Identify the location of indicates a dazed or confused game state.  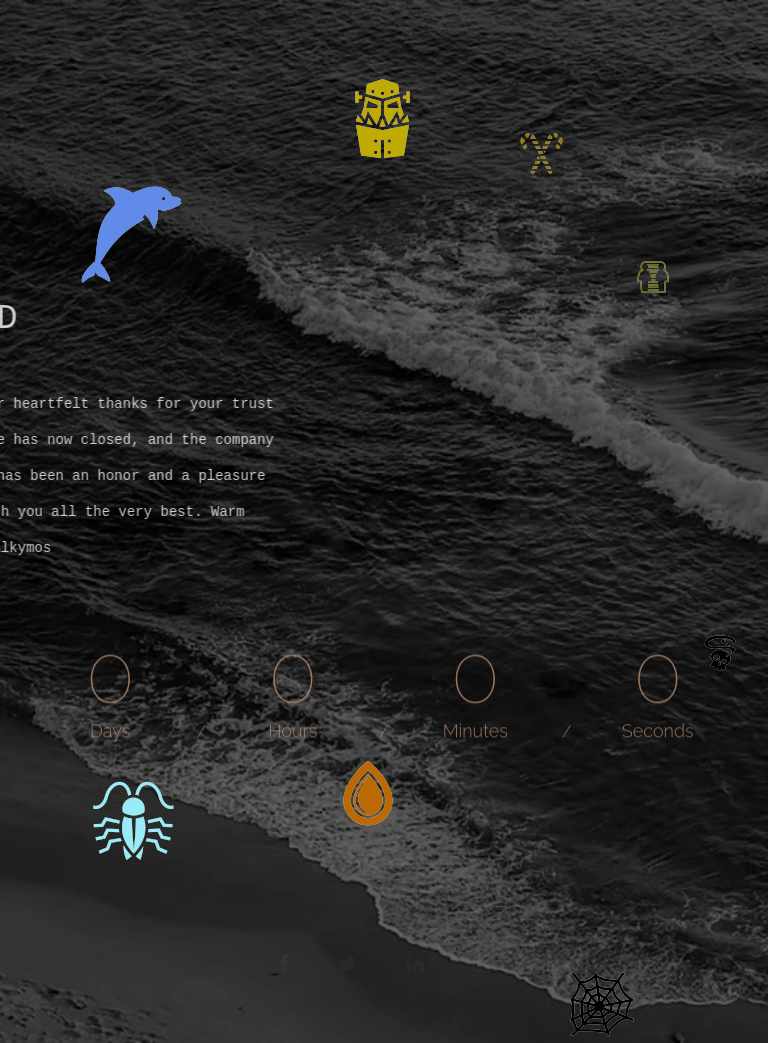
(721, 653).